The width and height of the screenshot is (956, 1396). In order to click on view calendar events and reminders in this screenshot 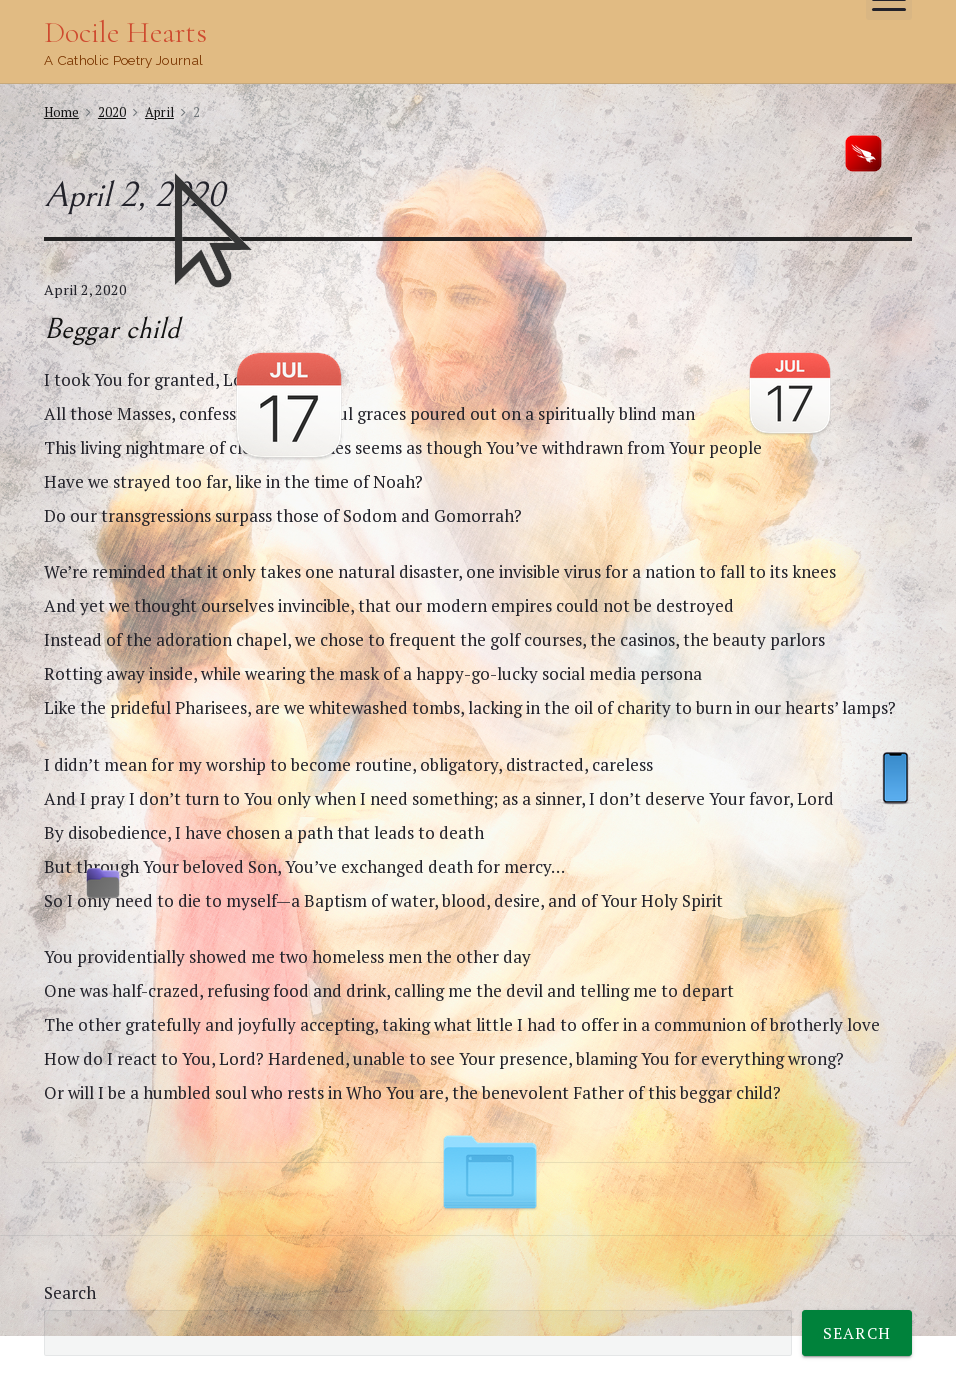, I will do `click(790, 393)`.